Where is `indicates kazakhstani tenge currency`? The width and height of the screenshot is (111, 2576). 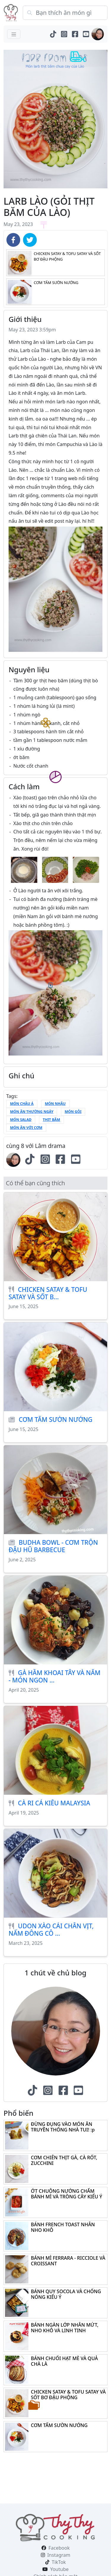
indicates kazakhstani tenge currency is located at coordinates (44, 225).